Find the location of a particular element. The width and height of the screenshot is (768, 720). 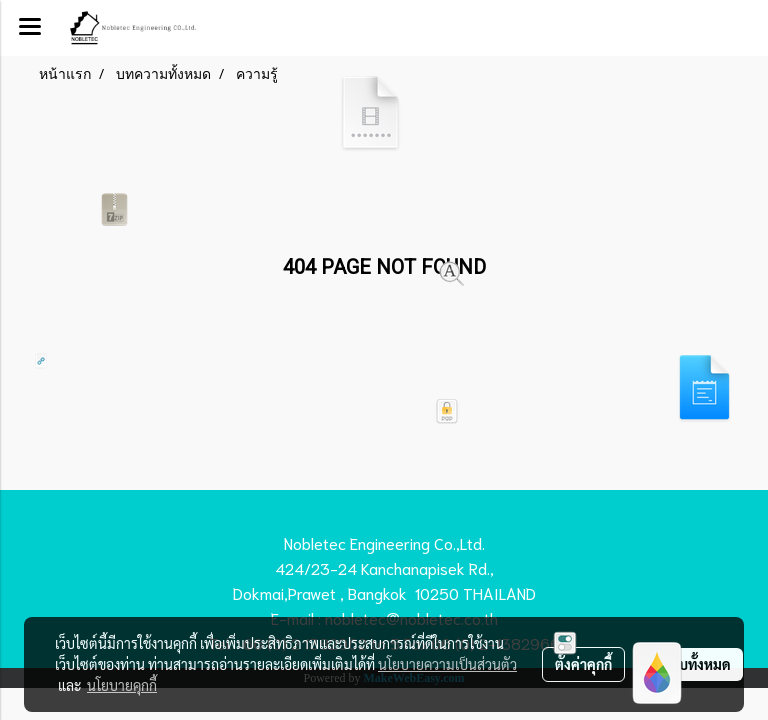

search for text or content is located at coordinates (451, 273).